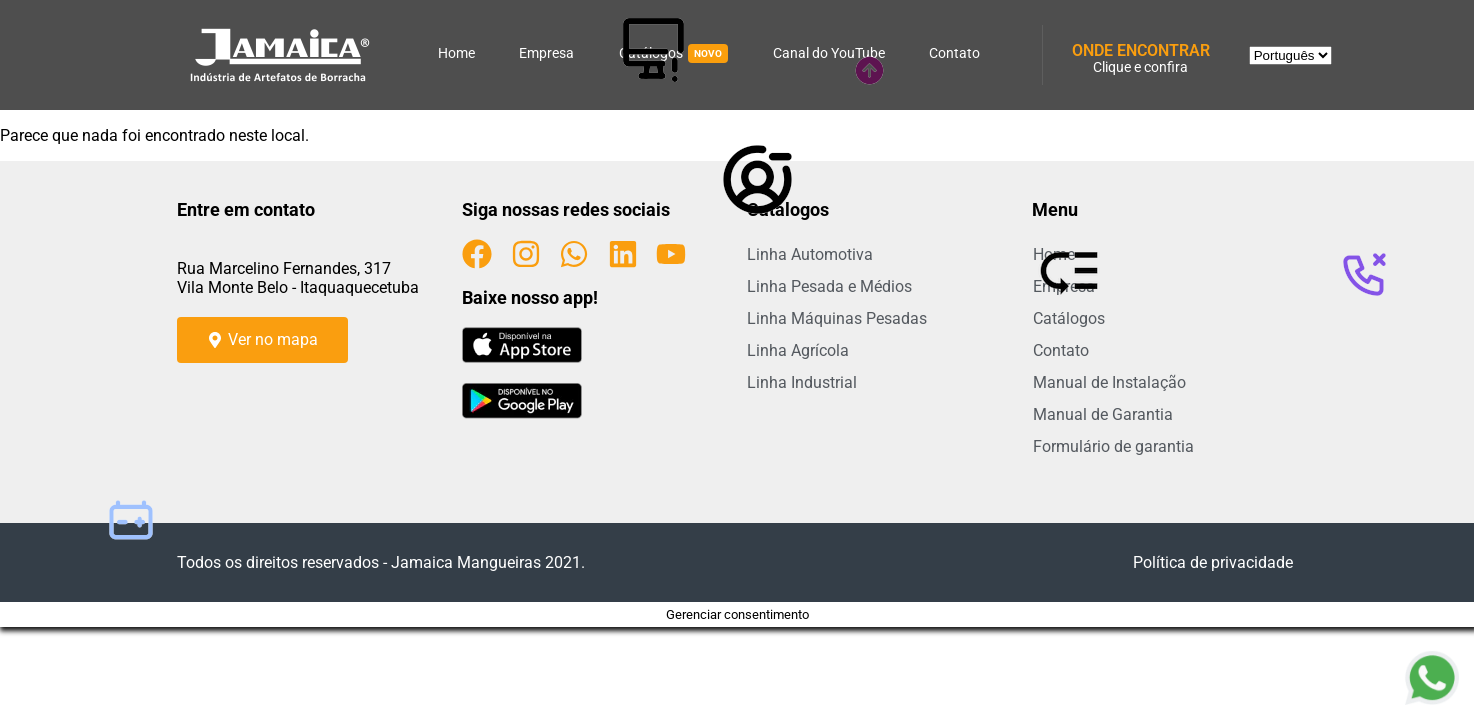  What do you see at coordinates (757, 179) in the screenshot?
I see `remove a user from your contacts` at bounding box center [757, 179].